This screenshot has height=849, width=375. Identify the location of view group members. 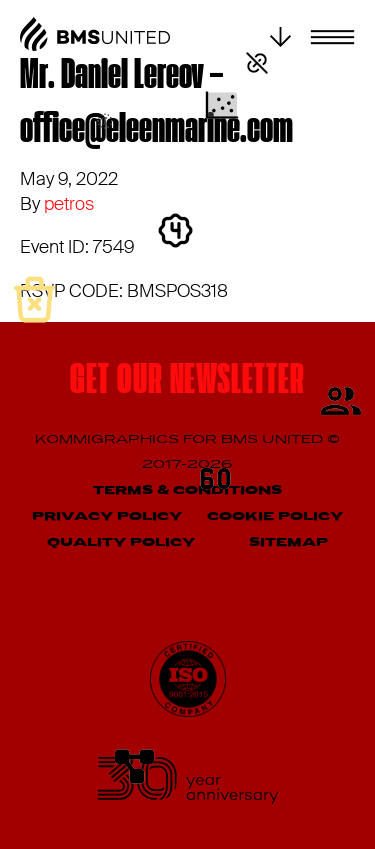
(341, 401).